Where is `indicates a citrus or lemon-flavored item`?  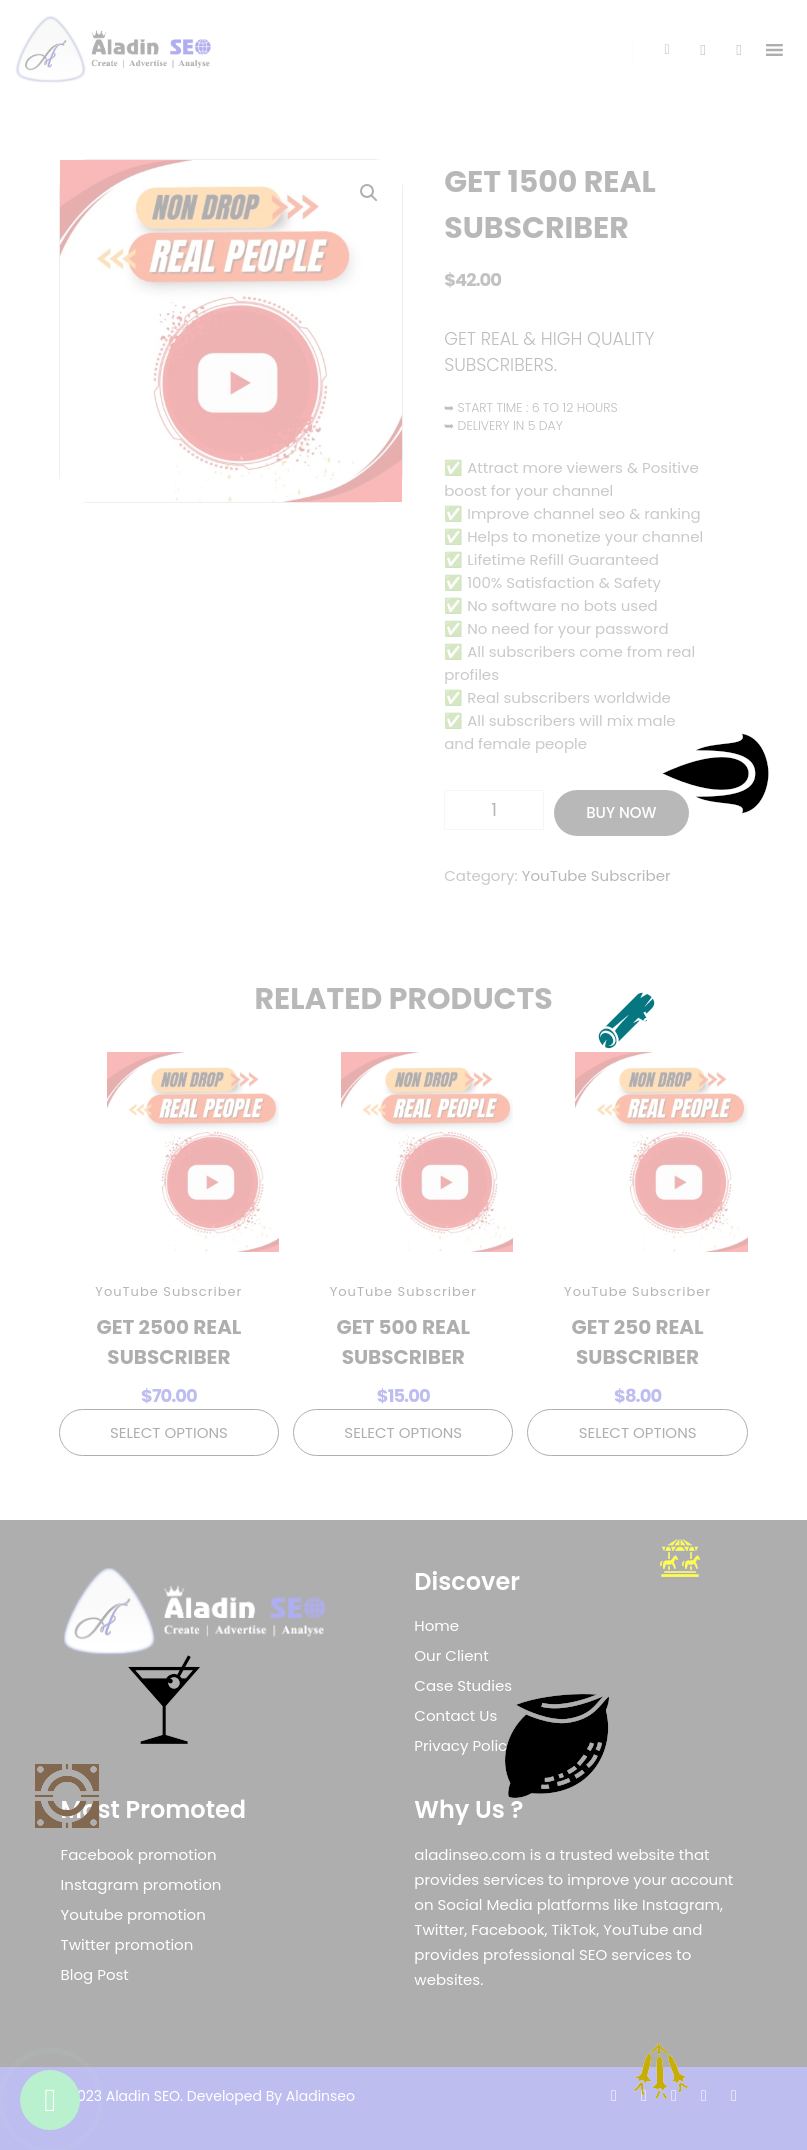 indicates a citrus or lemon-flavored item is located at coordinates (557, 1746).